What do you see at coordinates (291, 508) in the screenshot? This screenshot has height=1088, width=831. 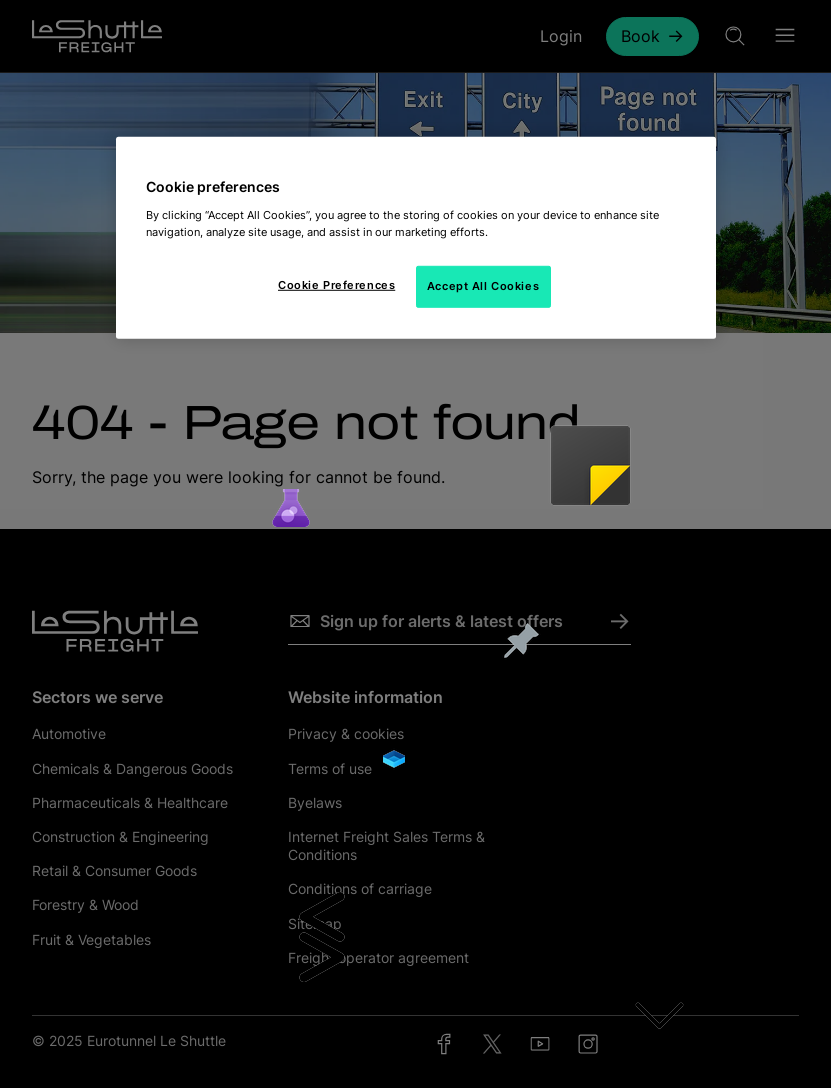 I see `open test plans application` at bounding box center [291, 508].